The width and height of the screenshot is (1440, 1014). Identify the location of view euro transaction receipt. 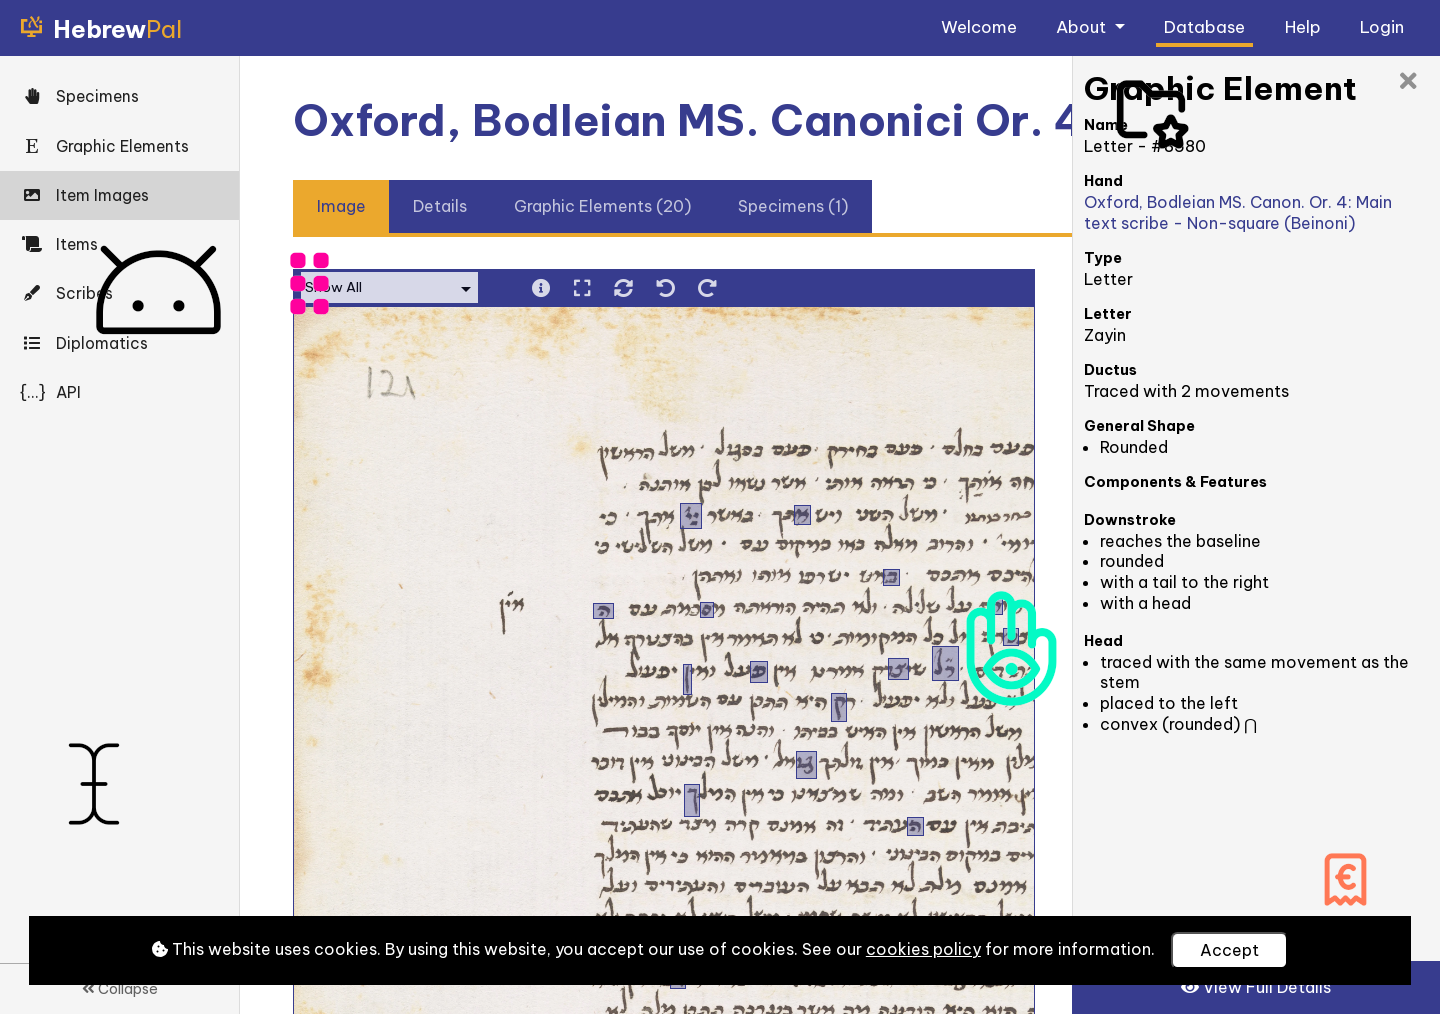
(1345, 879).